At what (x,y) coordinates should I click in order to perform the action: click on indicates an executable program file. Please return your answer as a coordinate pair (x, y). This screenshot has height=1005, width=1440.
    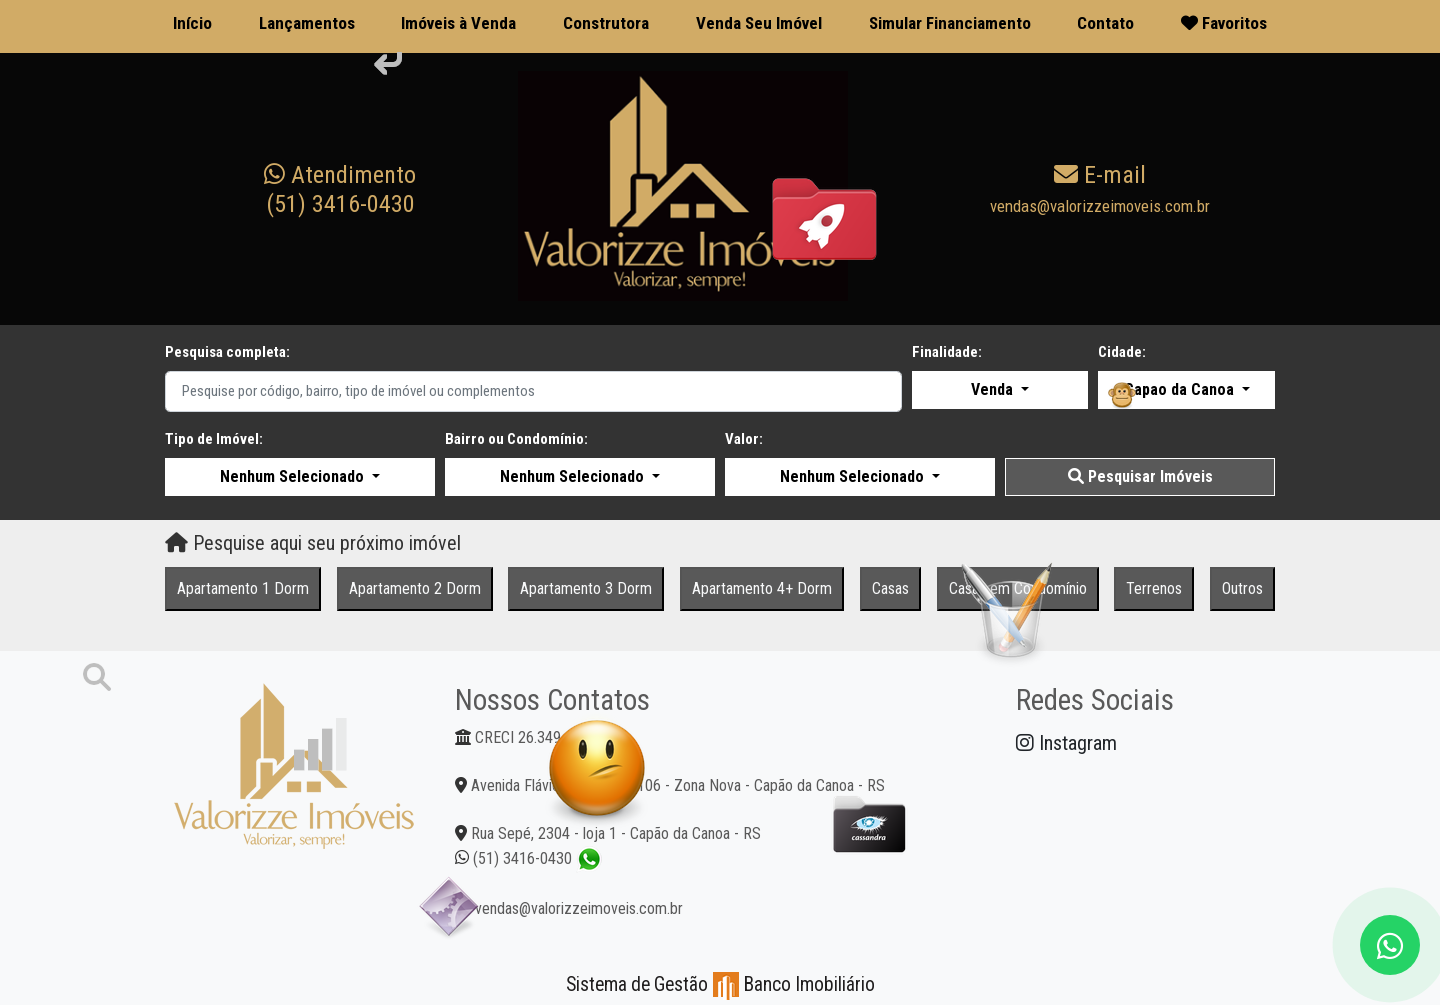
    Looking at the image, I should click on (450, 908).